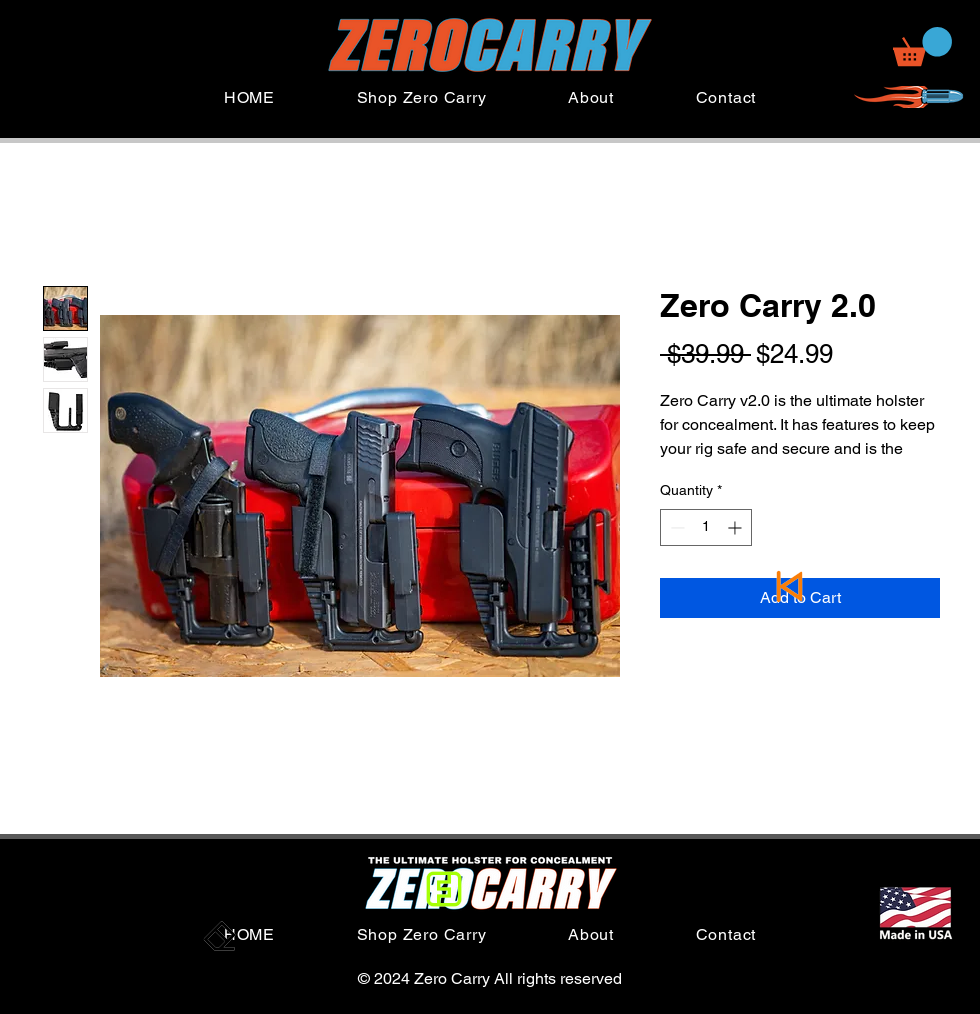 This screenshot has width=980, height=1014. Describe the element at coordinates (220, 936) in the screenshot. I see `erase or delete selected content` at that location.